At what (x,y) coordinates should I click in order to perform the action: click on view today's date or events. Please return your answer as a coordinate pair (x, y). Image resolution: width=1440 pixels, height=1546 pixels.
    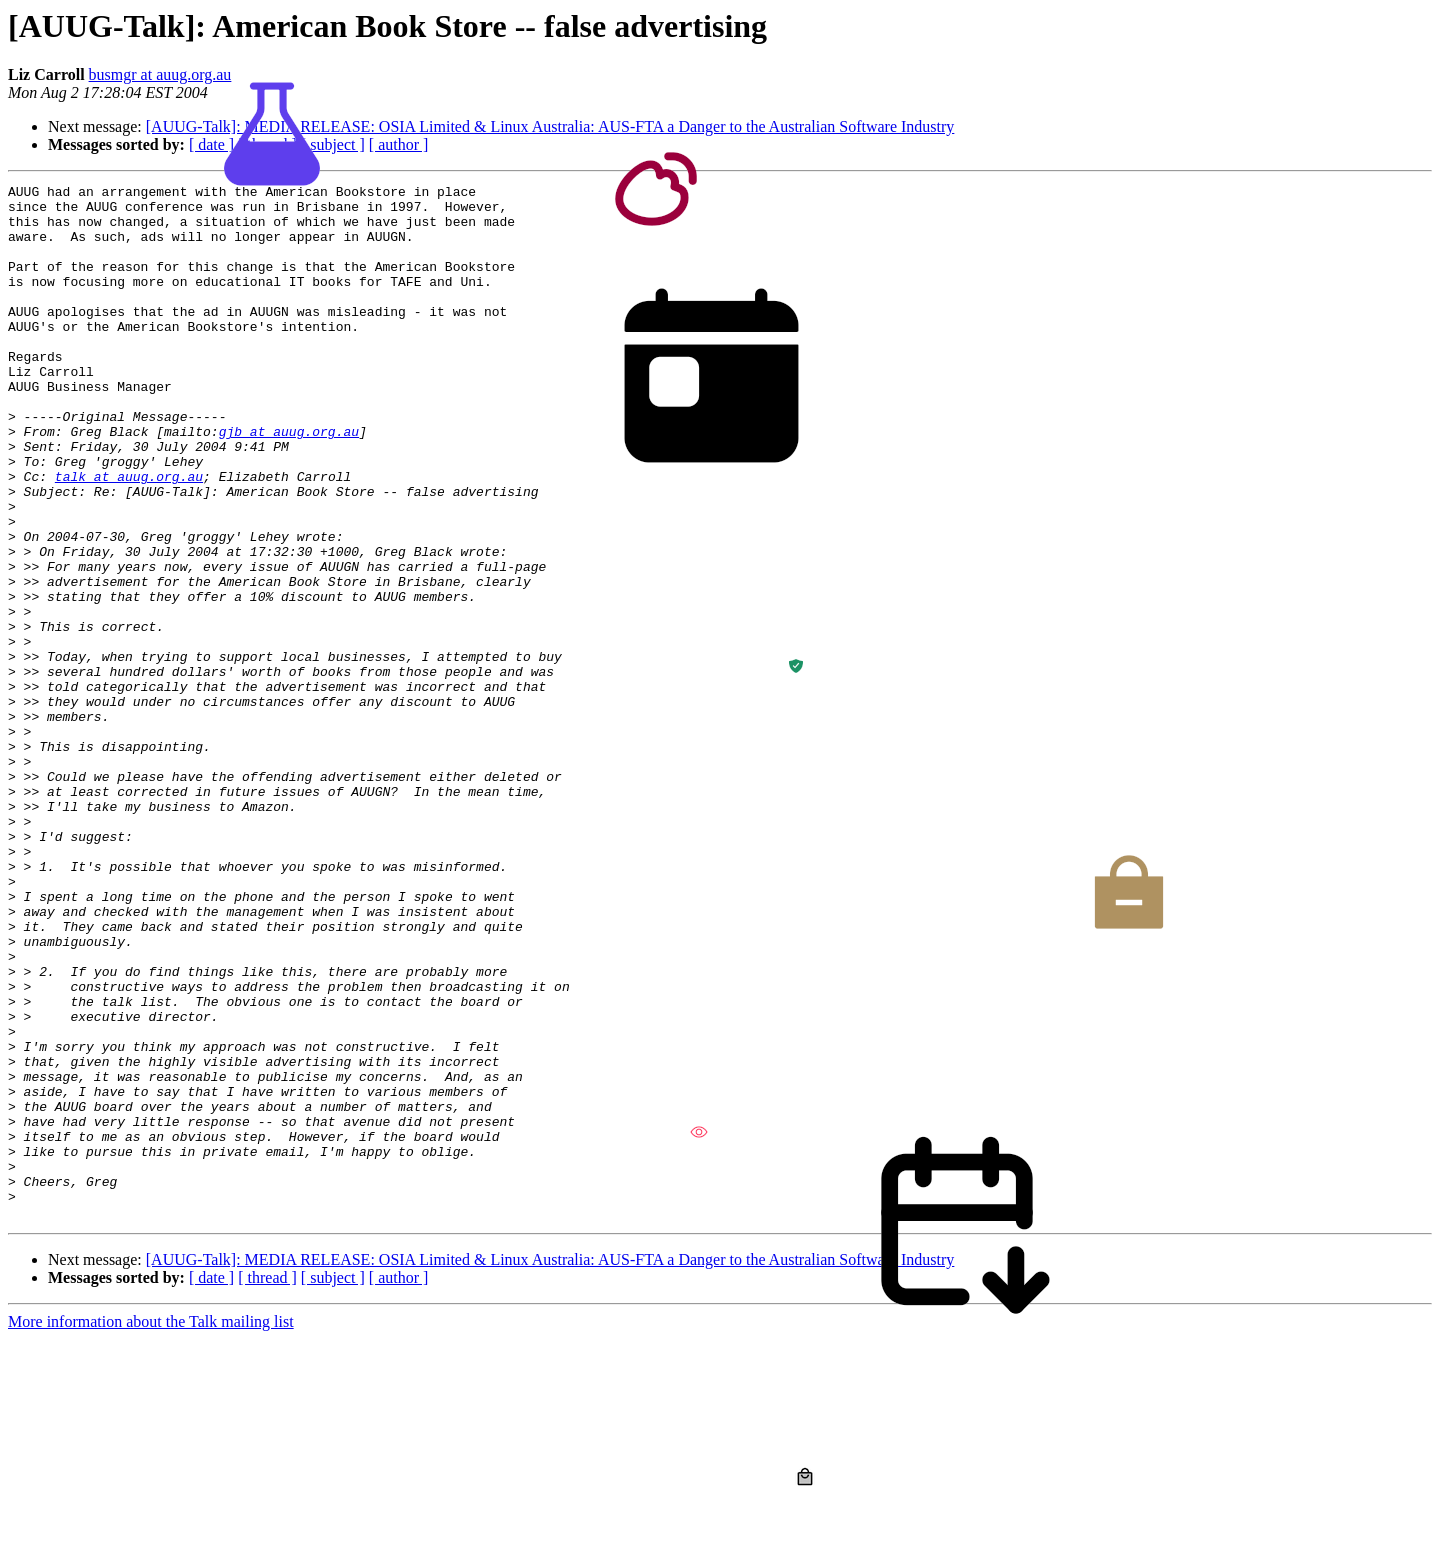
    Looking at the image, I should click on (711, 375).